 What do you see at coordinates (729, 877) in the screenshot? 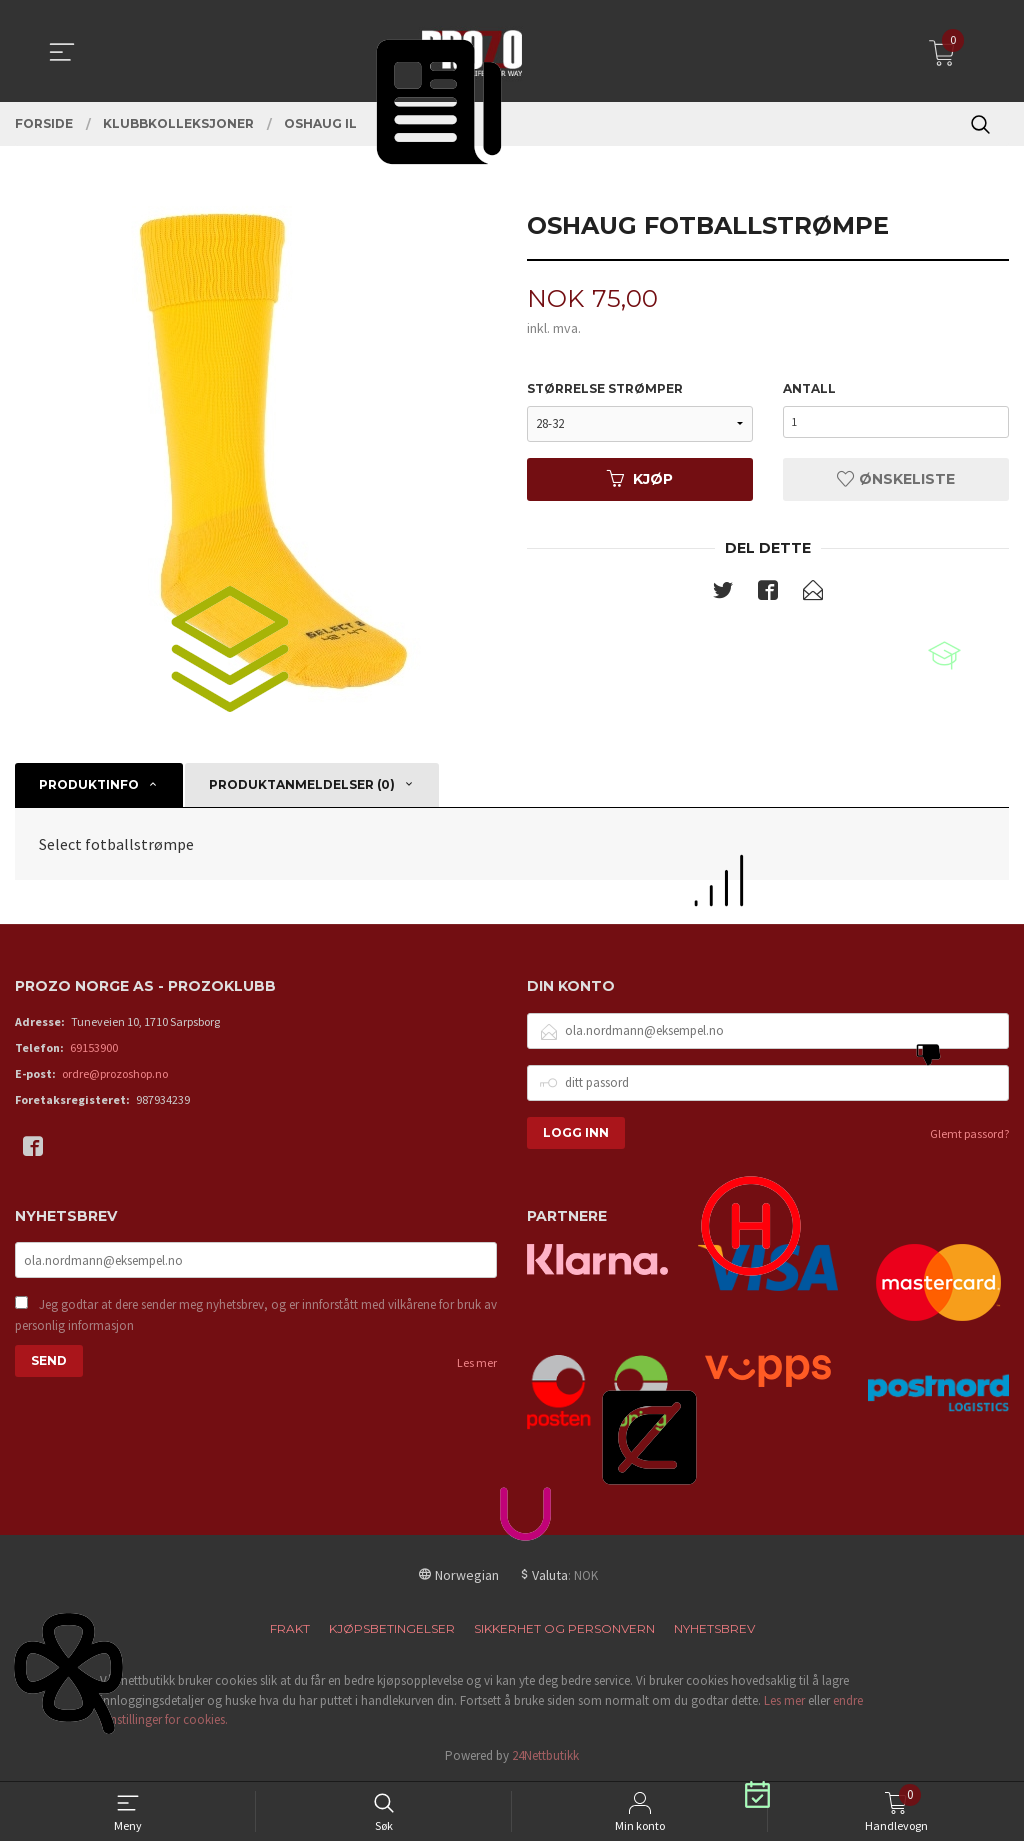
I see `indicates strong cellular network signal` at bounding box center [729, 877].